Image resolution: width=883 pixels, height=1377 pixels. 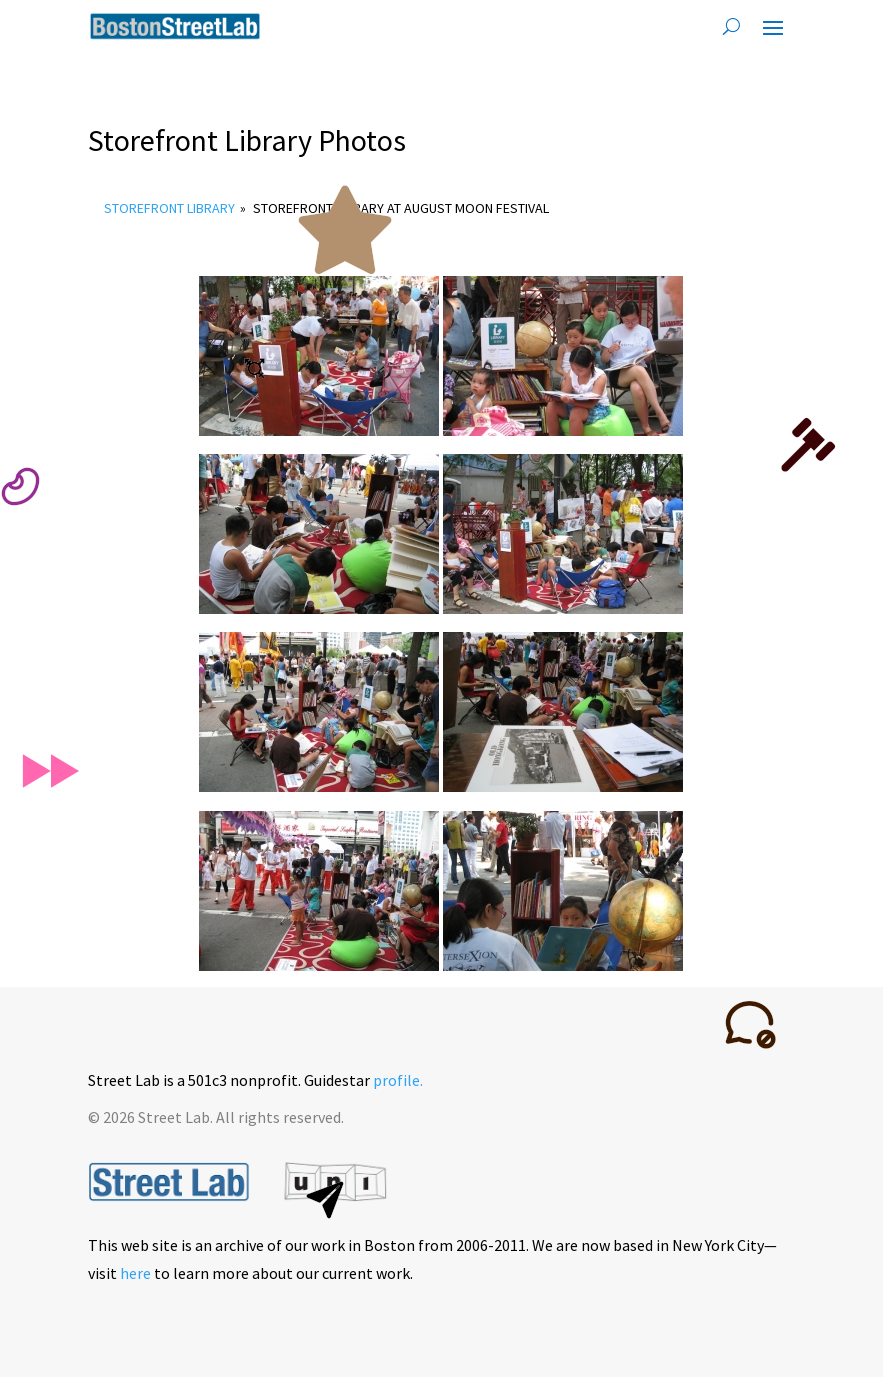 What do you see at coordinates (254, 368) in the screenshot?
I see `select transgender as gender identity option` at bounding box center [254, 368].